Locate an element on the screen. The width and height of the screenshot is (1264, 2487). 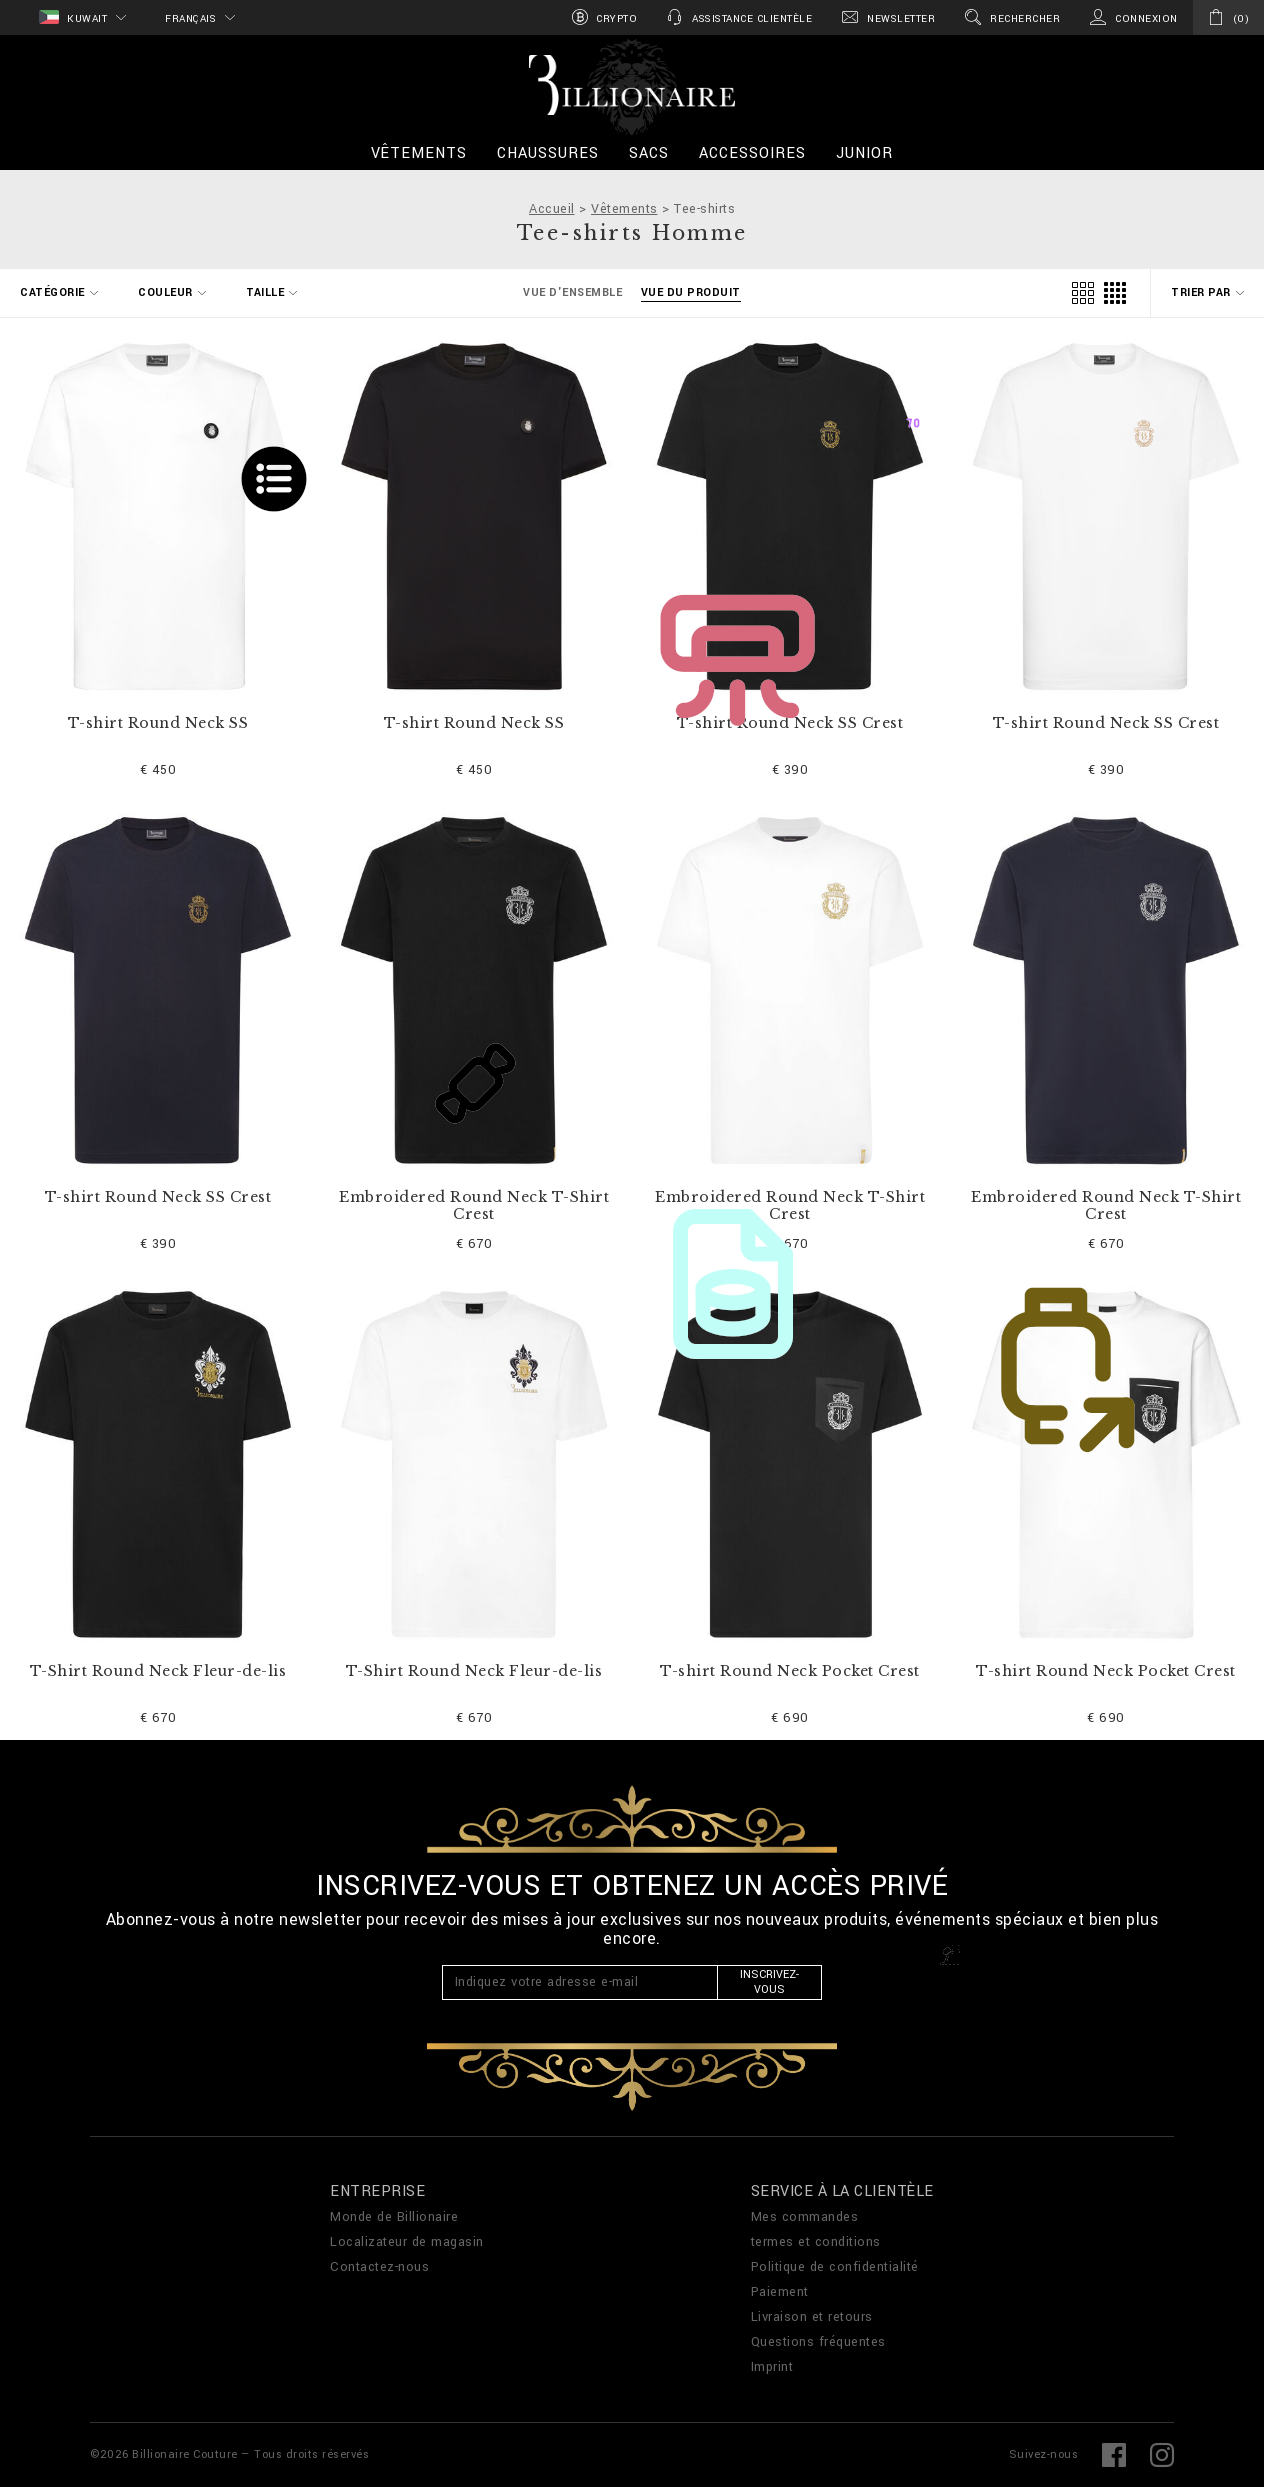
access database file is located at coordinates (733, 1284).